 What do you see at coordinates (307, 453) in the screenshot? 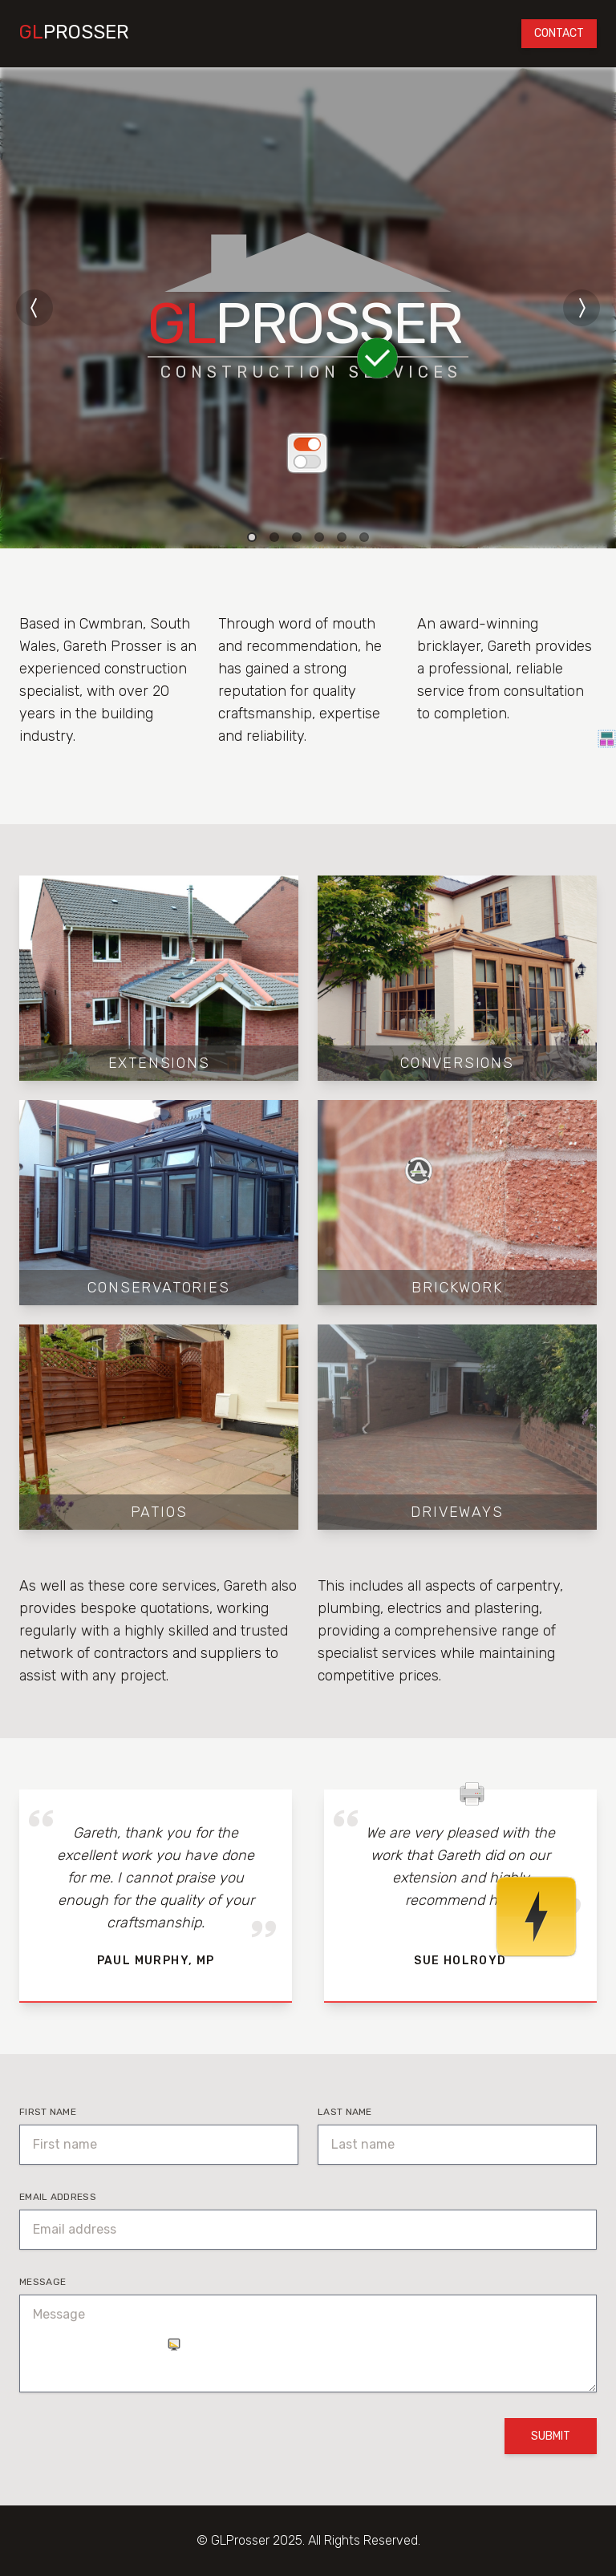
I see `open unity tweak tool settings` at bounding box center [307, 453].